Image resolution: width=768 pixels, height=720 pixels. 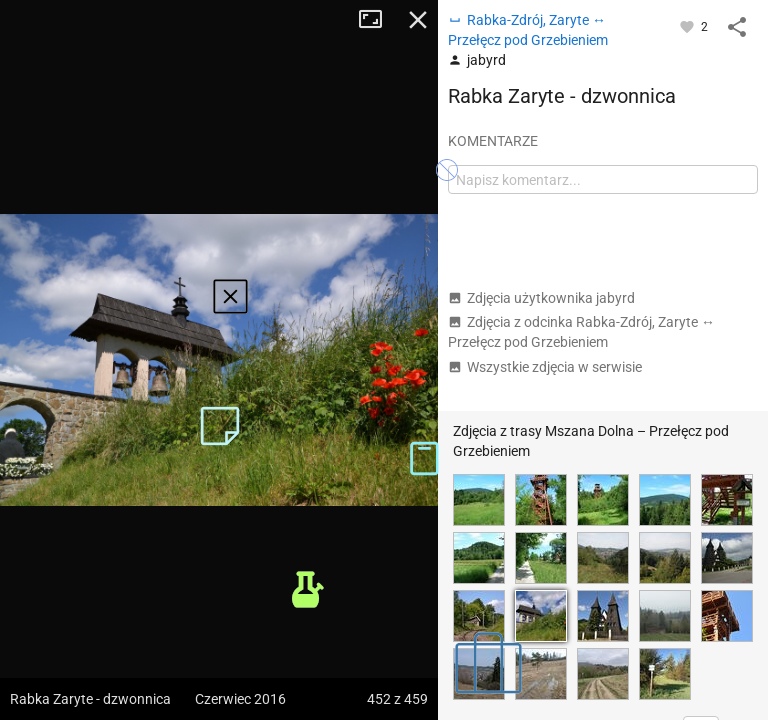 What do you see at coordinates (220, 426) in the screenshot?
I see `create a new note` at bounding box center [220, 426].